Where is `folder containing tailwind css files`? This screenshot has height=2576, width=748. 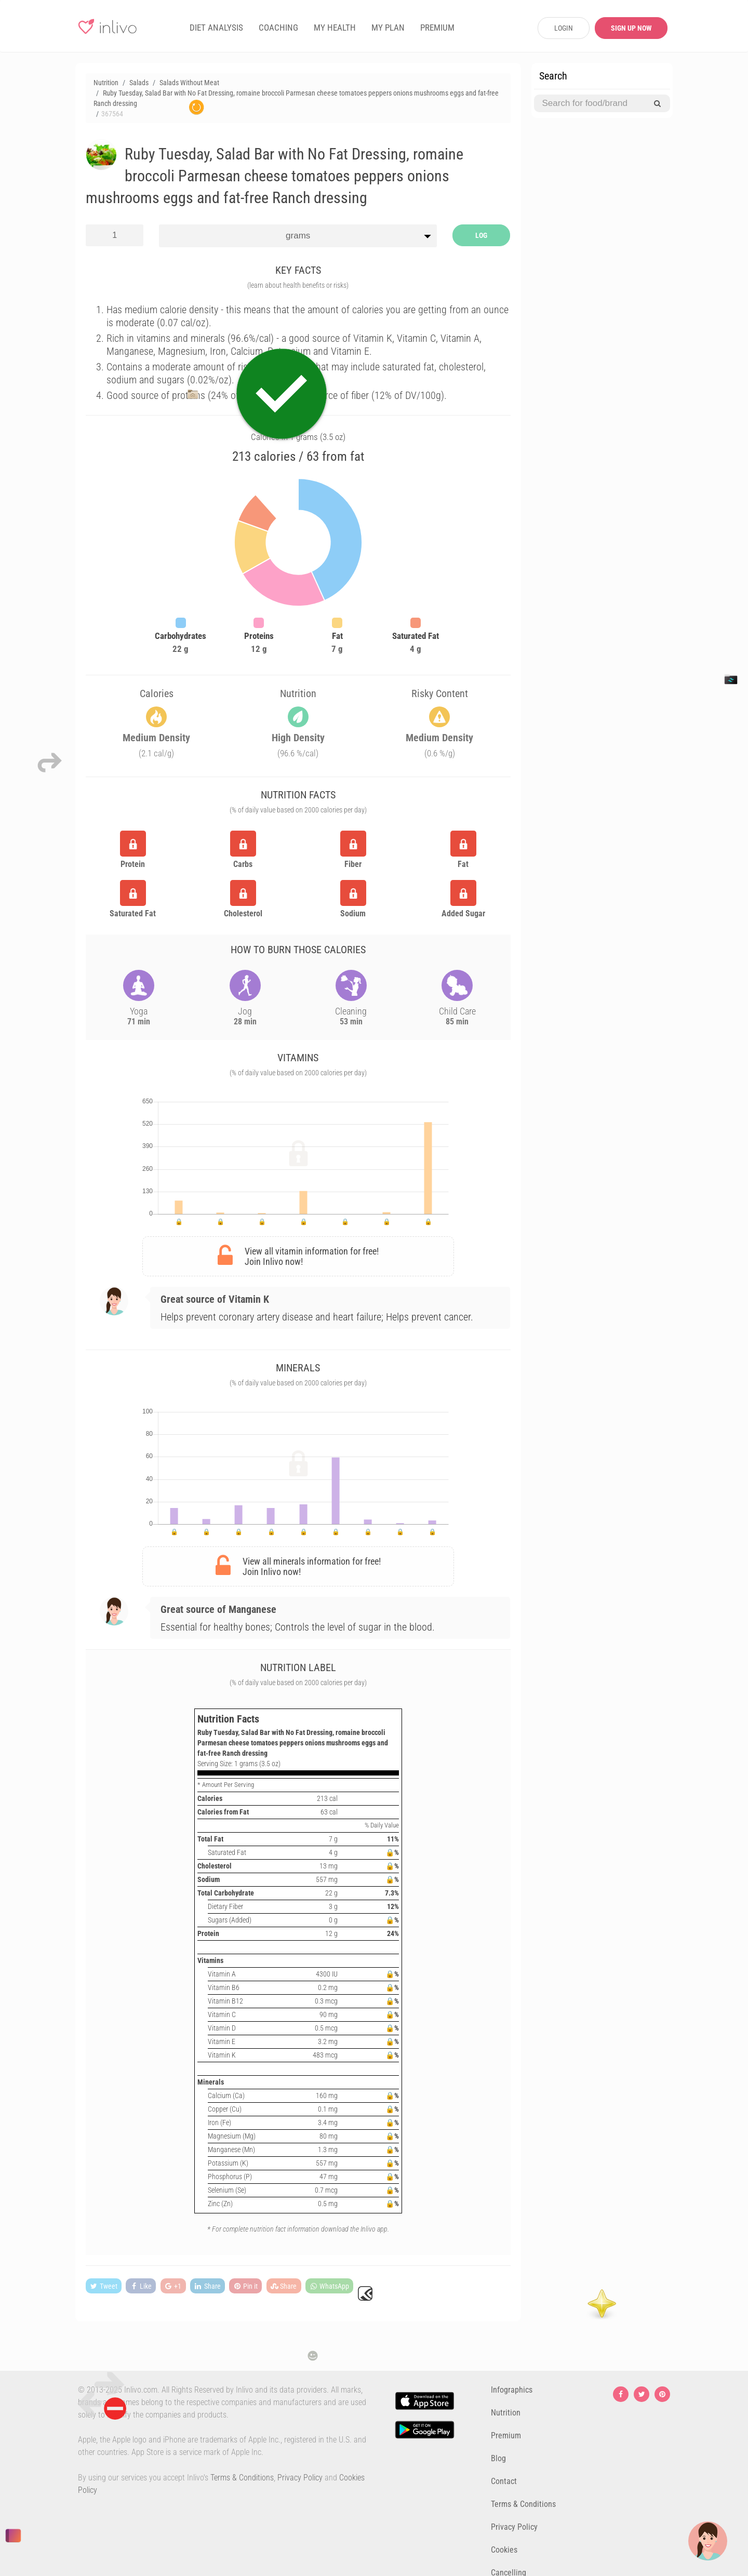 folder containing tailwind css files is located at coordinates (731, 679).